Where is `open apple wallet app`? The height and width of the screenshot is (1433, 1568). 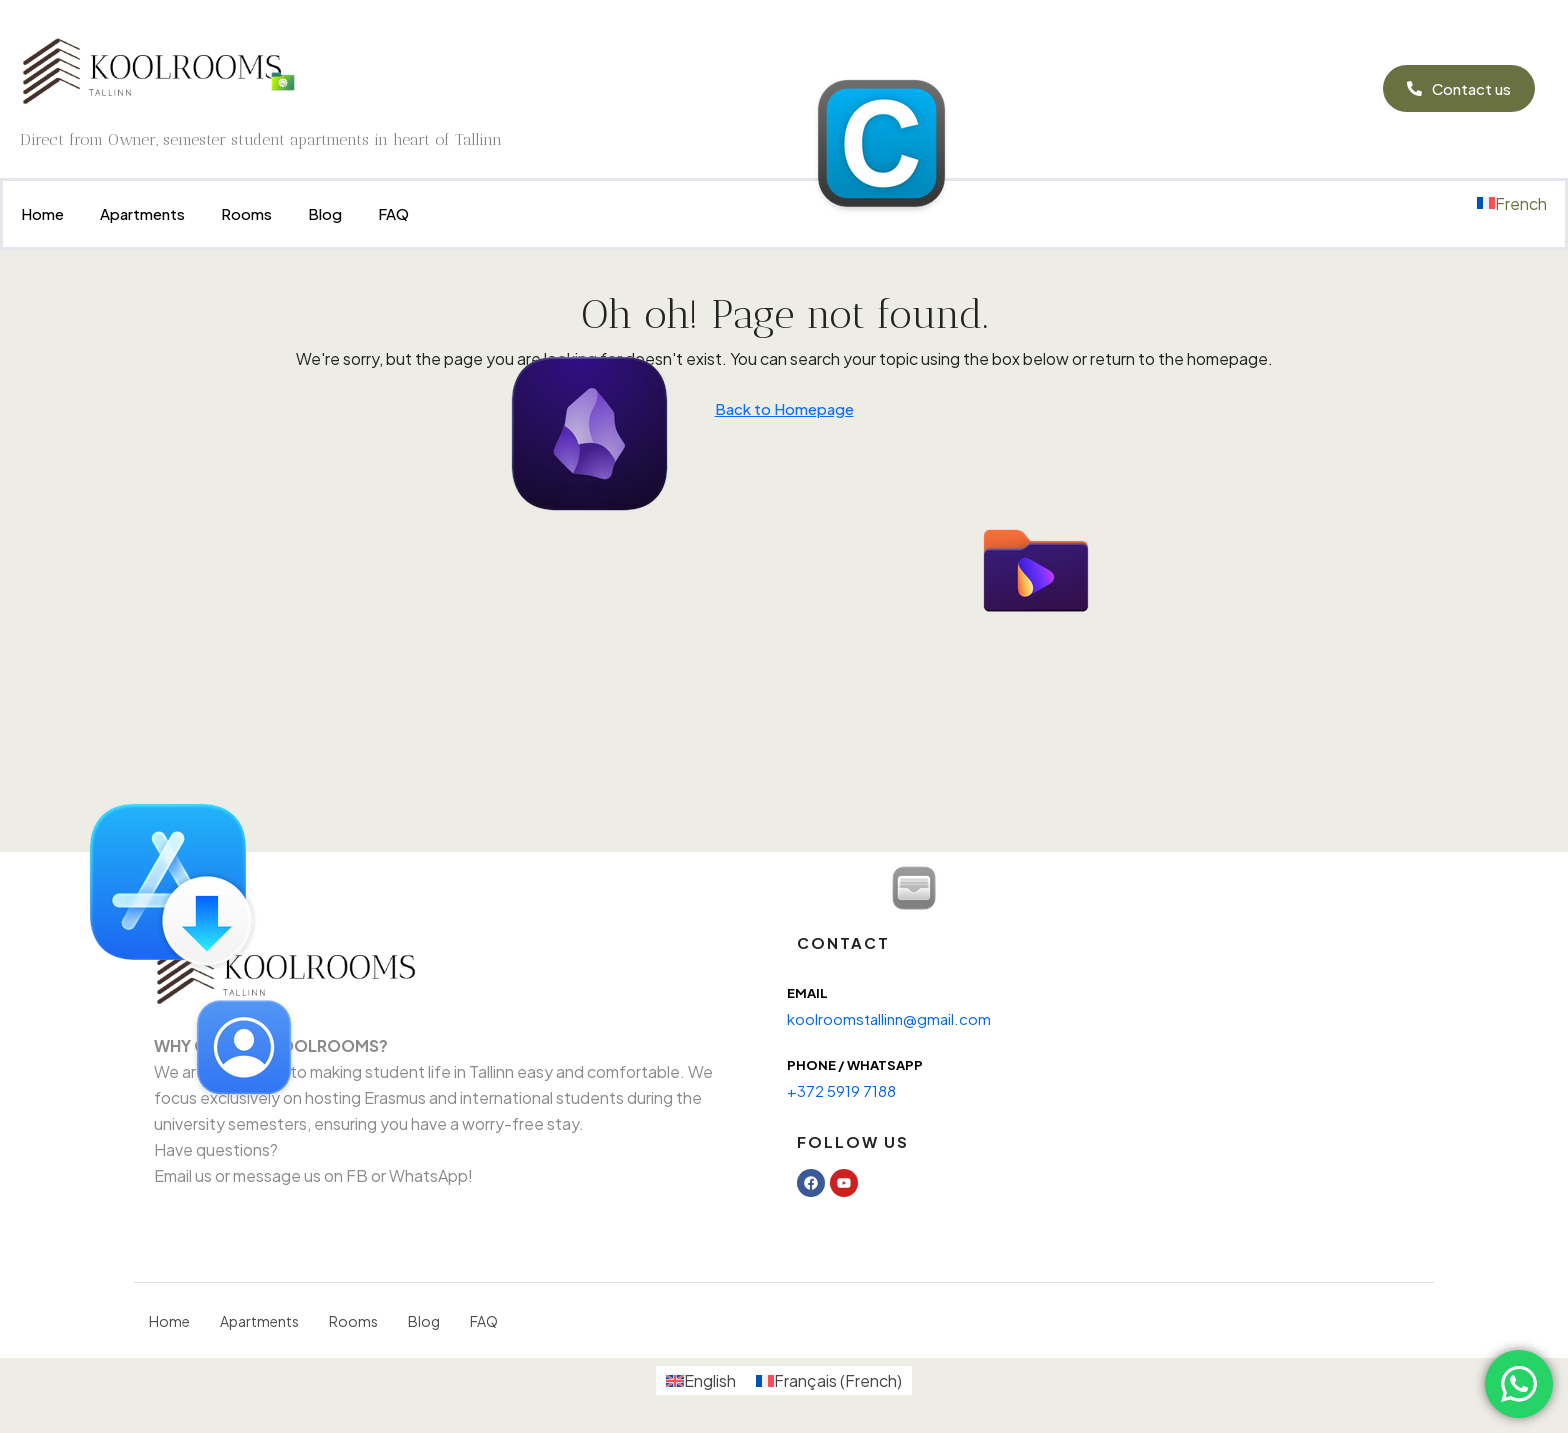
open apple wallet app is located at coordinates (914, 888).